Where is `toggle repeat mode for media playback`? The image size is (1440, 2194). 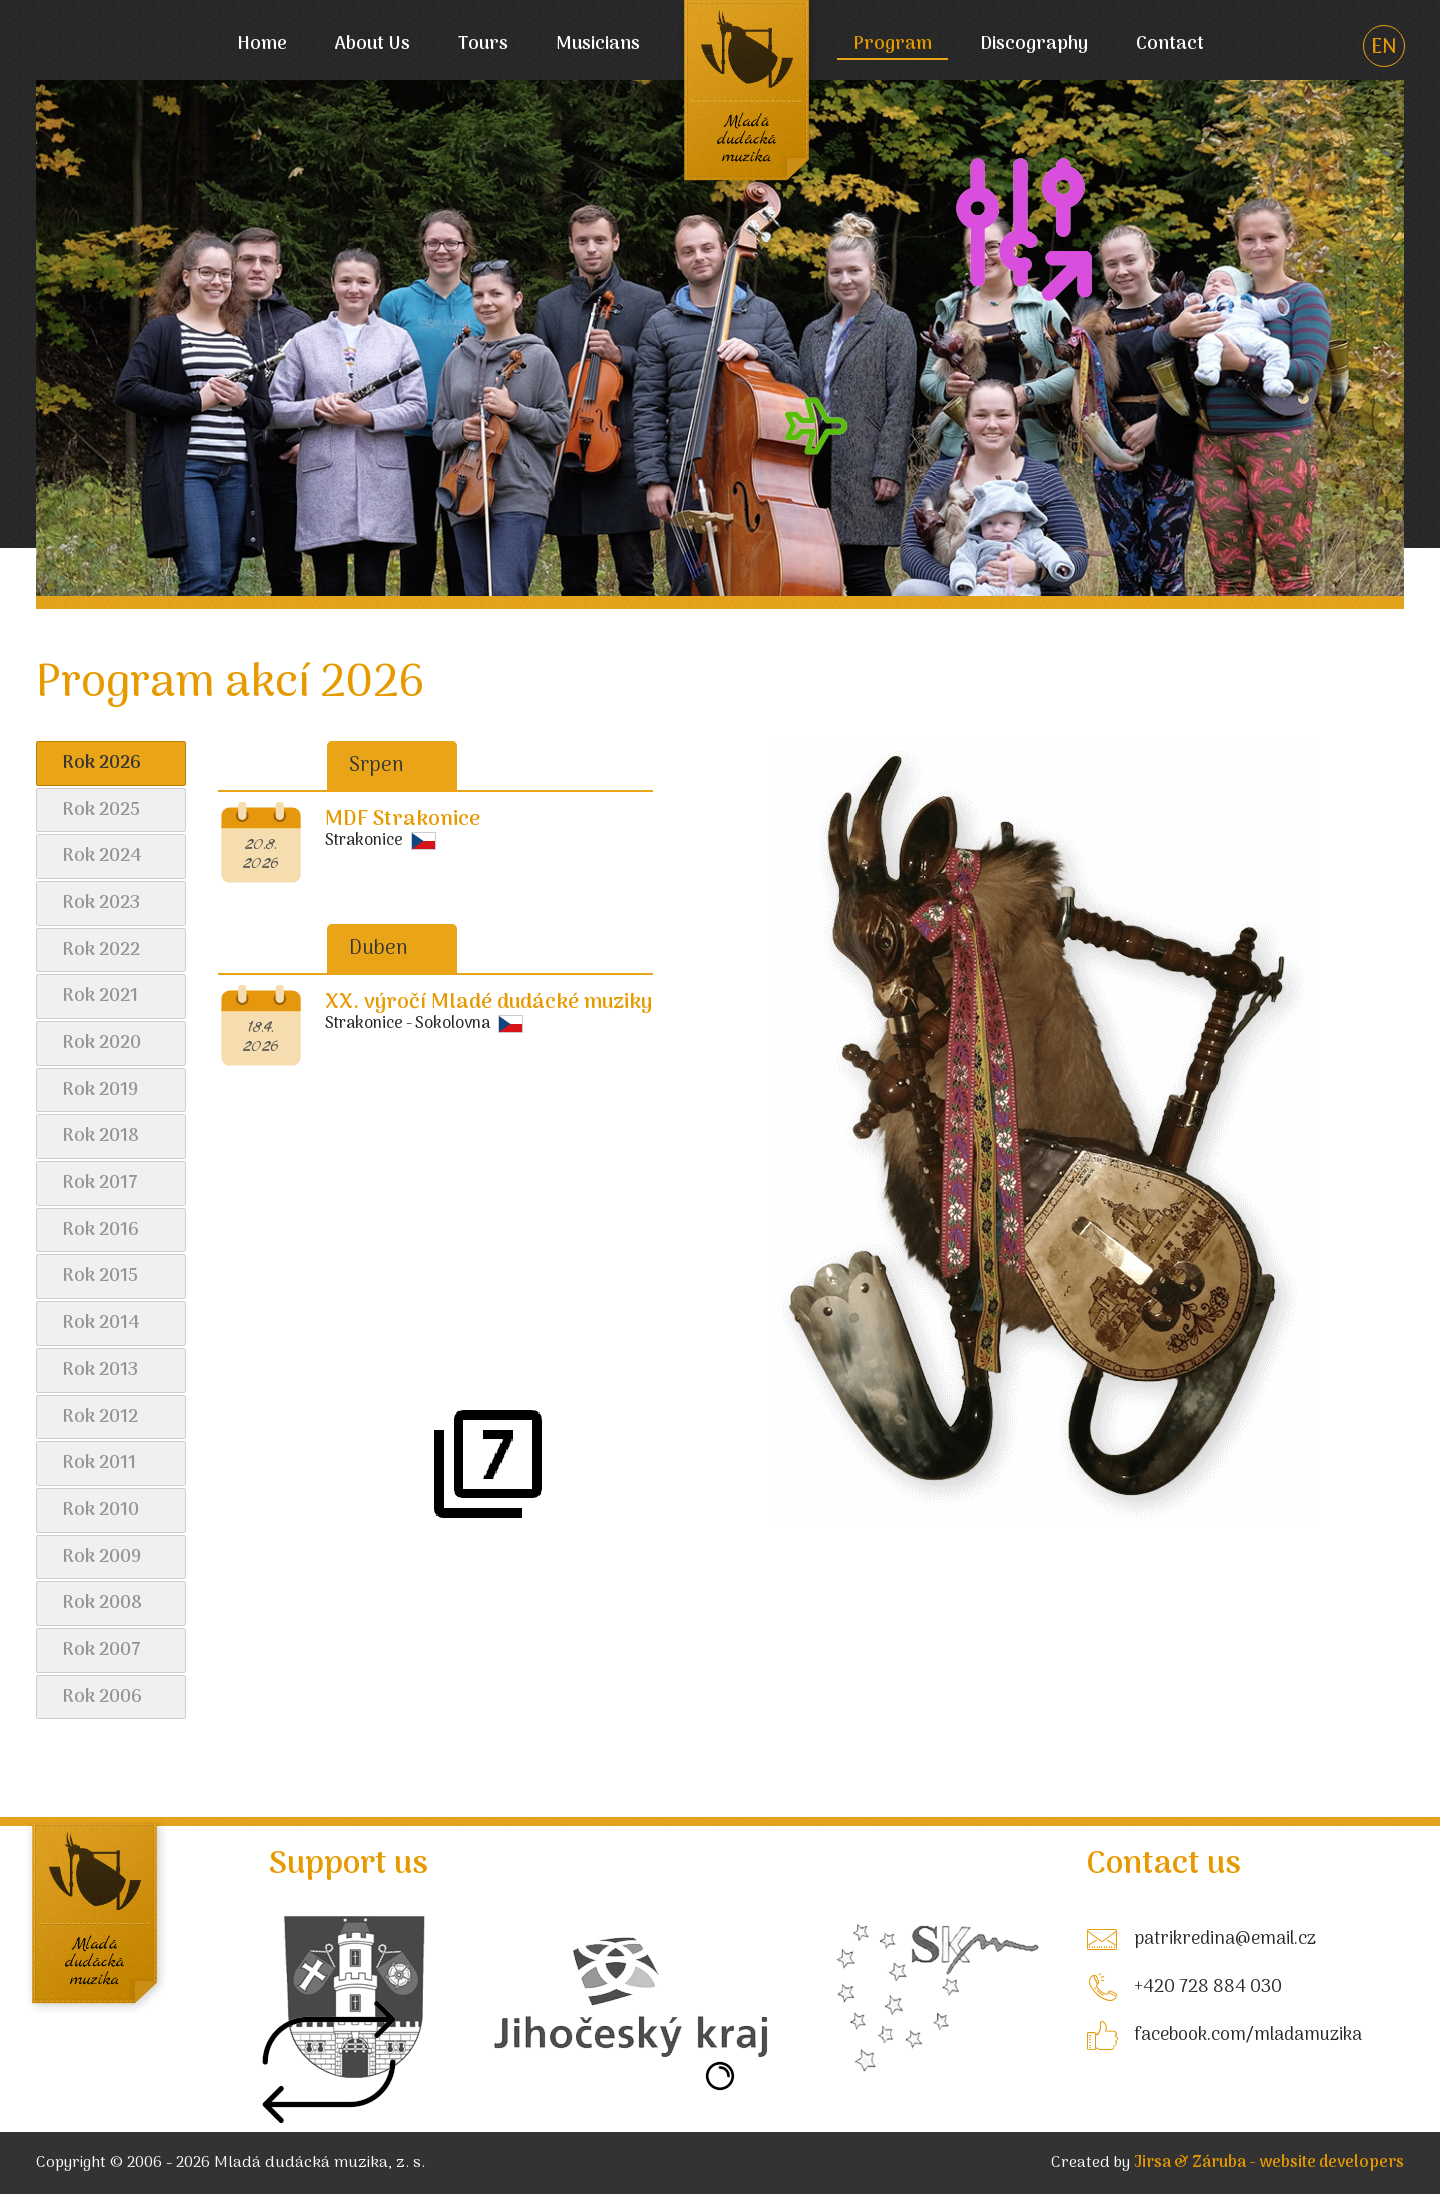 toggle repeat mode for media playback is located at coordinates (329, 2062).